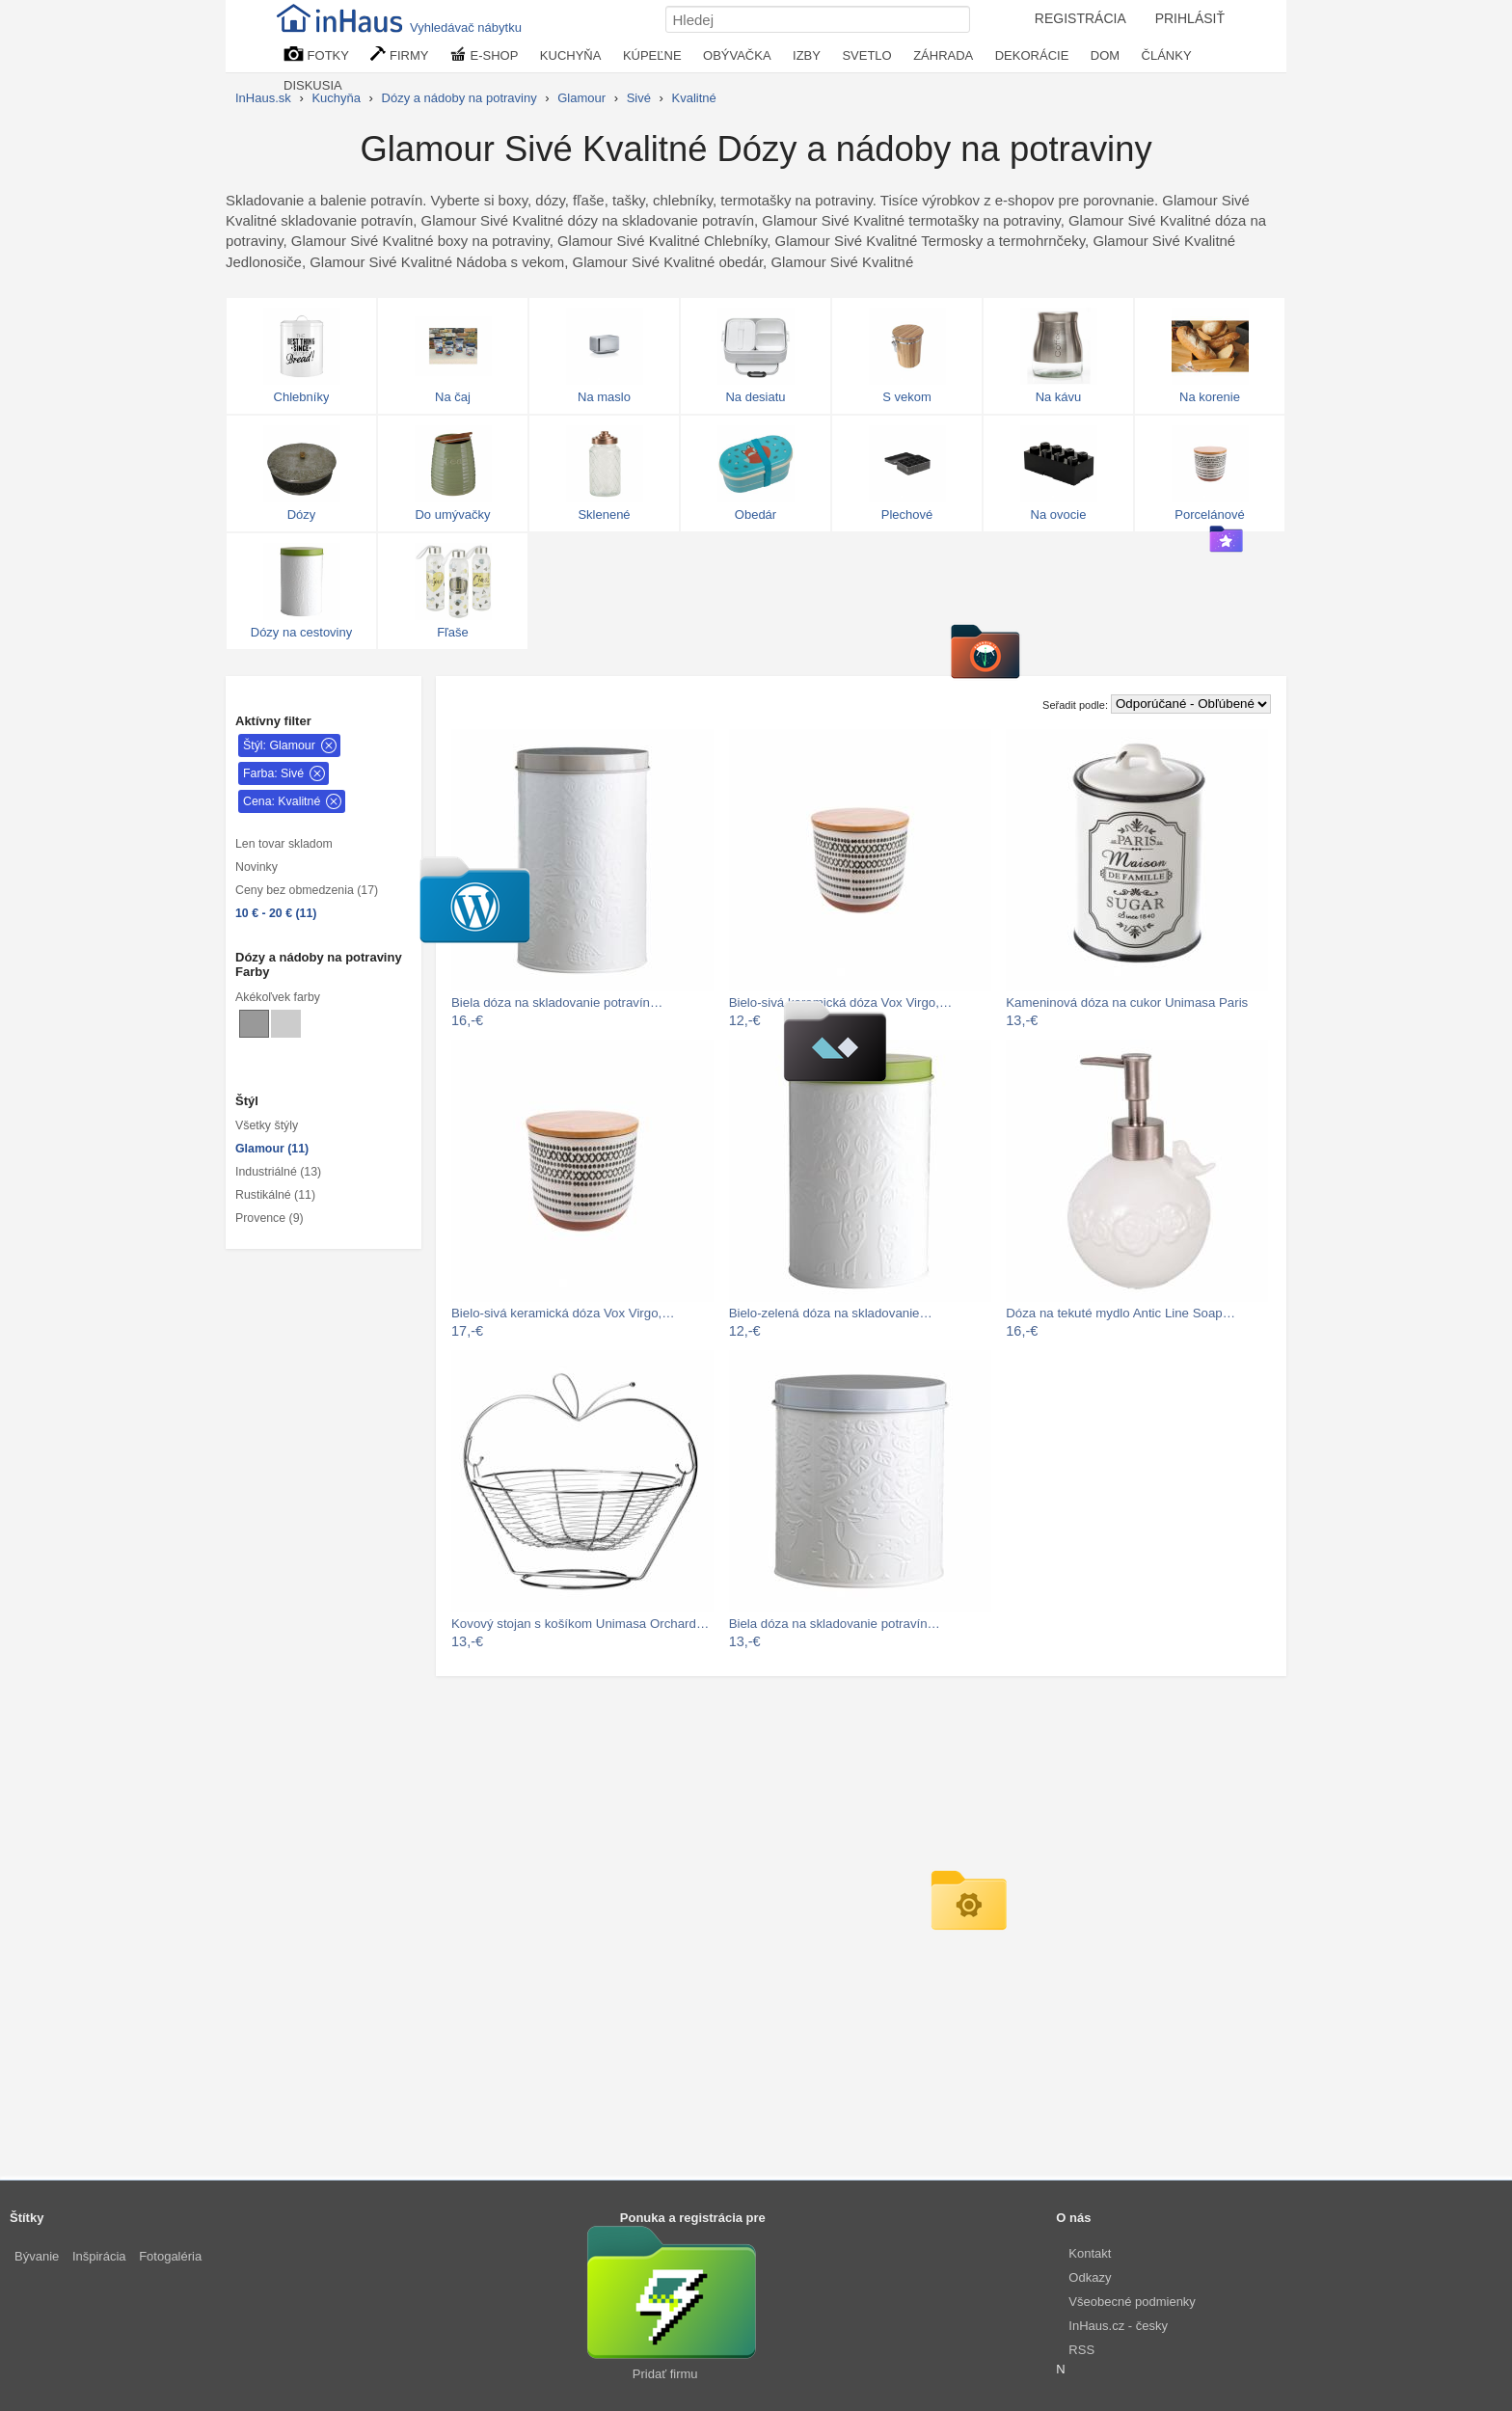 Image resolution: width=1512 pixels, height=2411 pixels. I want to click on open your GameJolt games folder, so click(670, 2296).